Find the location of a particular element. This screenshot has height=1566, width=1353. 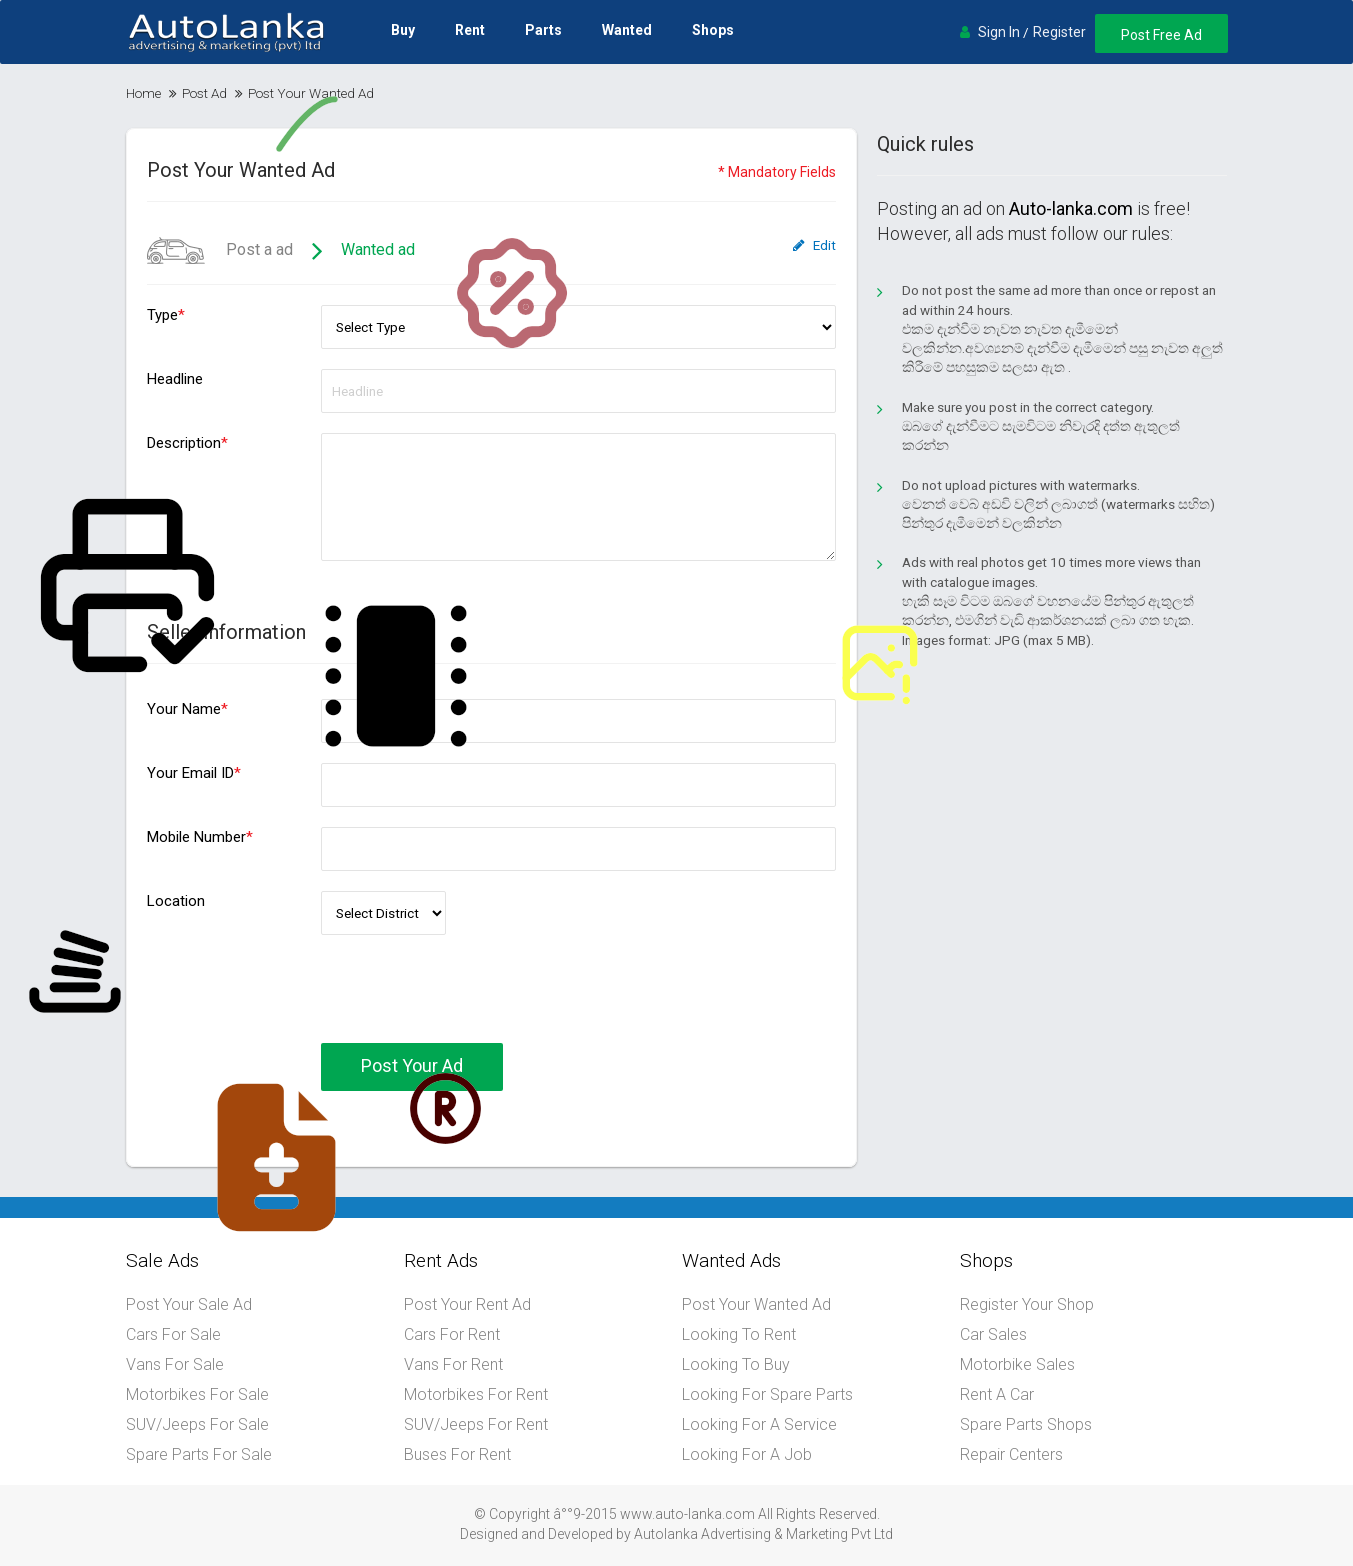

apply ease-out animation timing is located at coordinates (307, 124).